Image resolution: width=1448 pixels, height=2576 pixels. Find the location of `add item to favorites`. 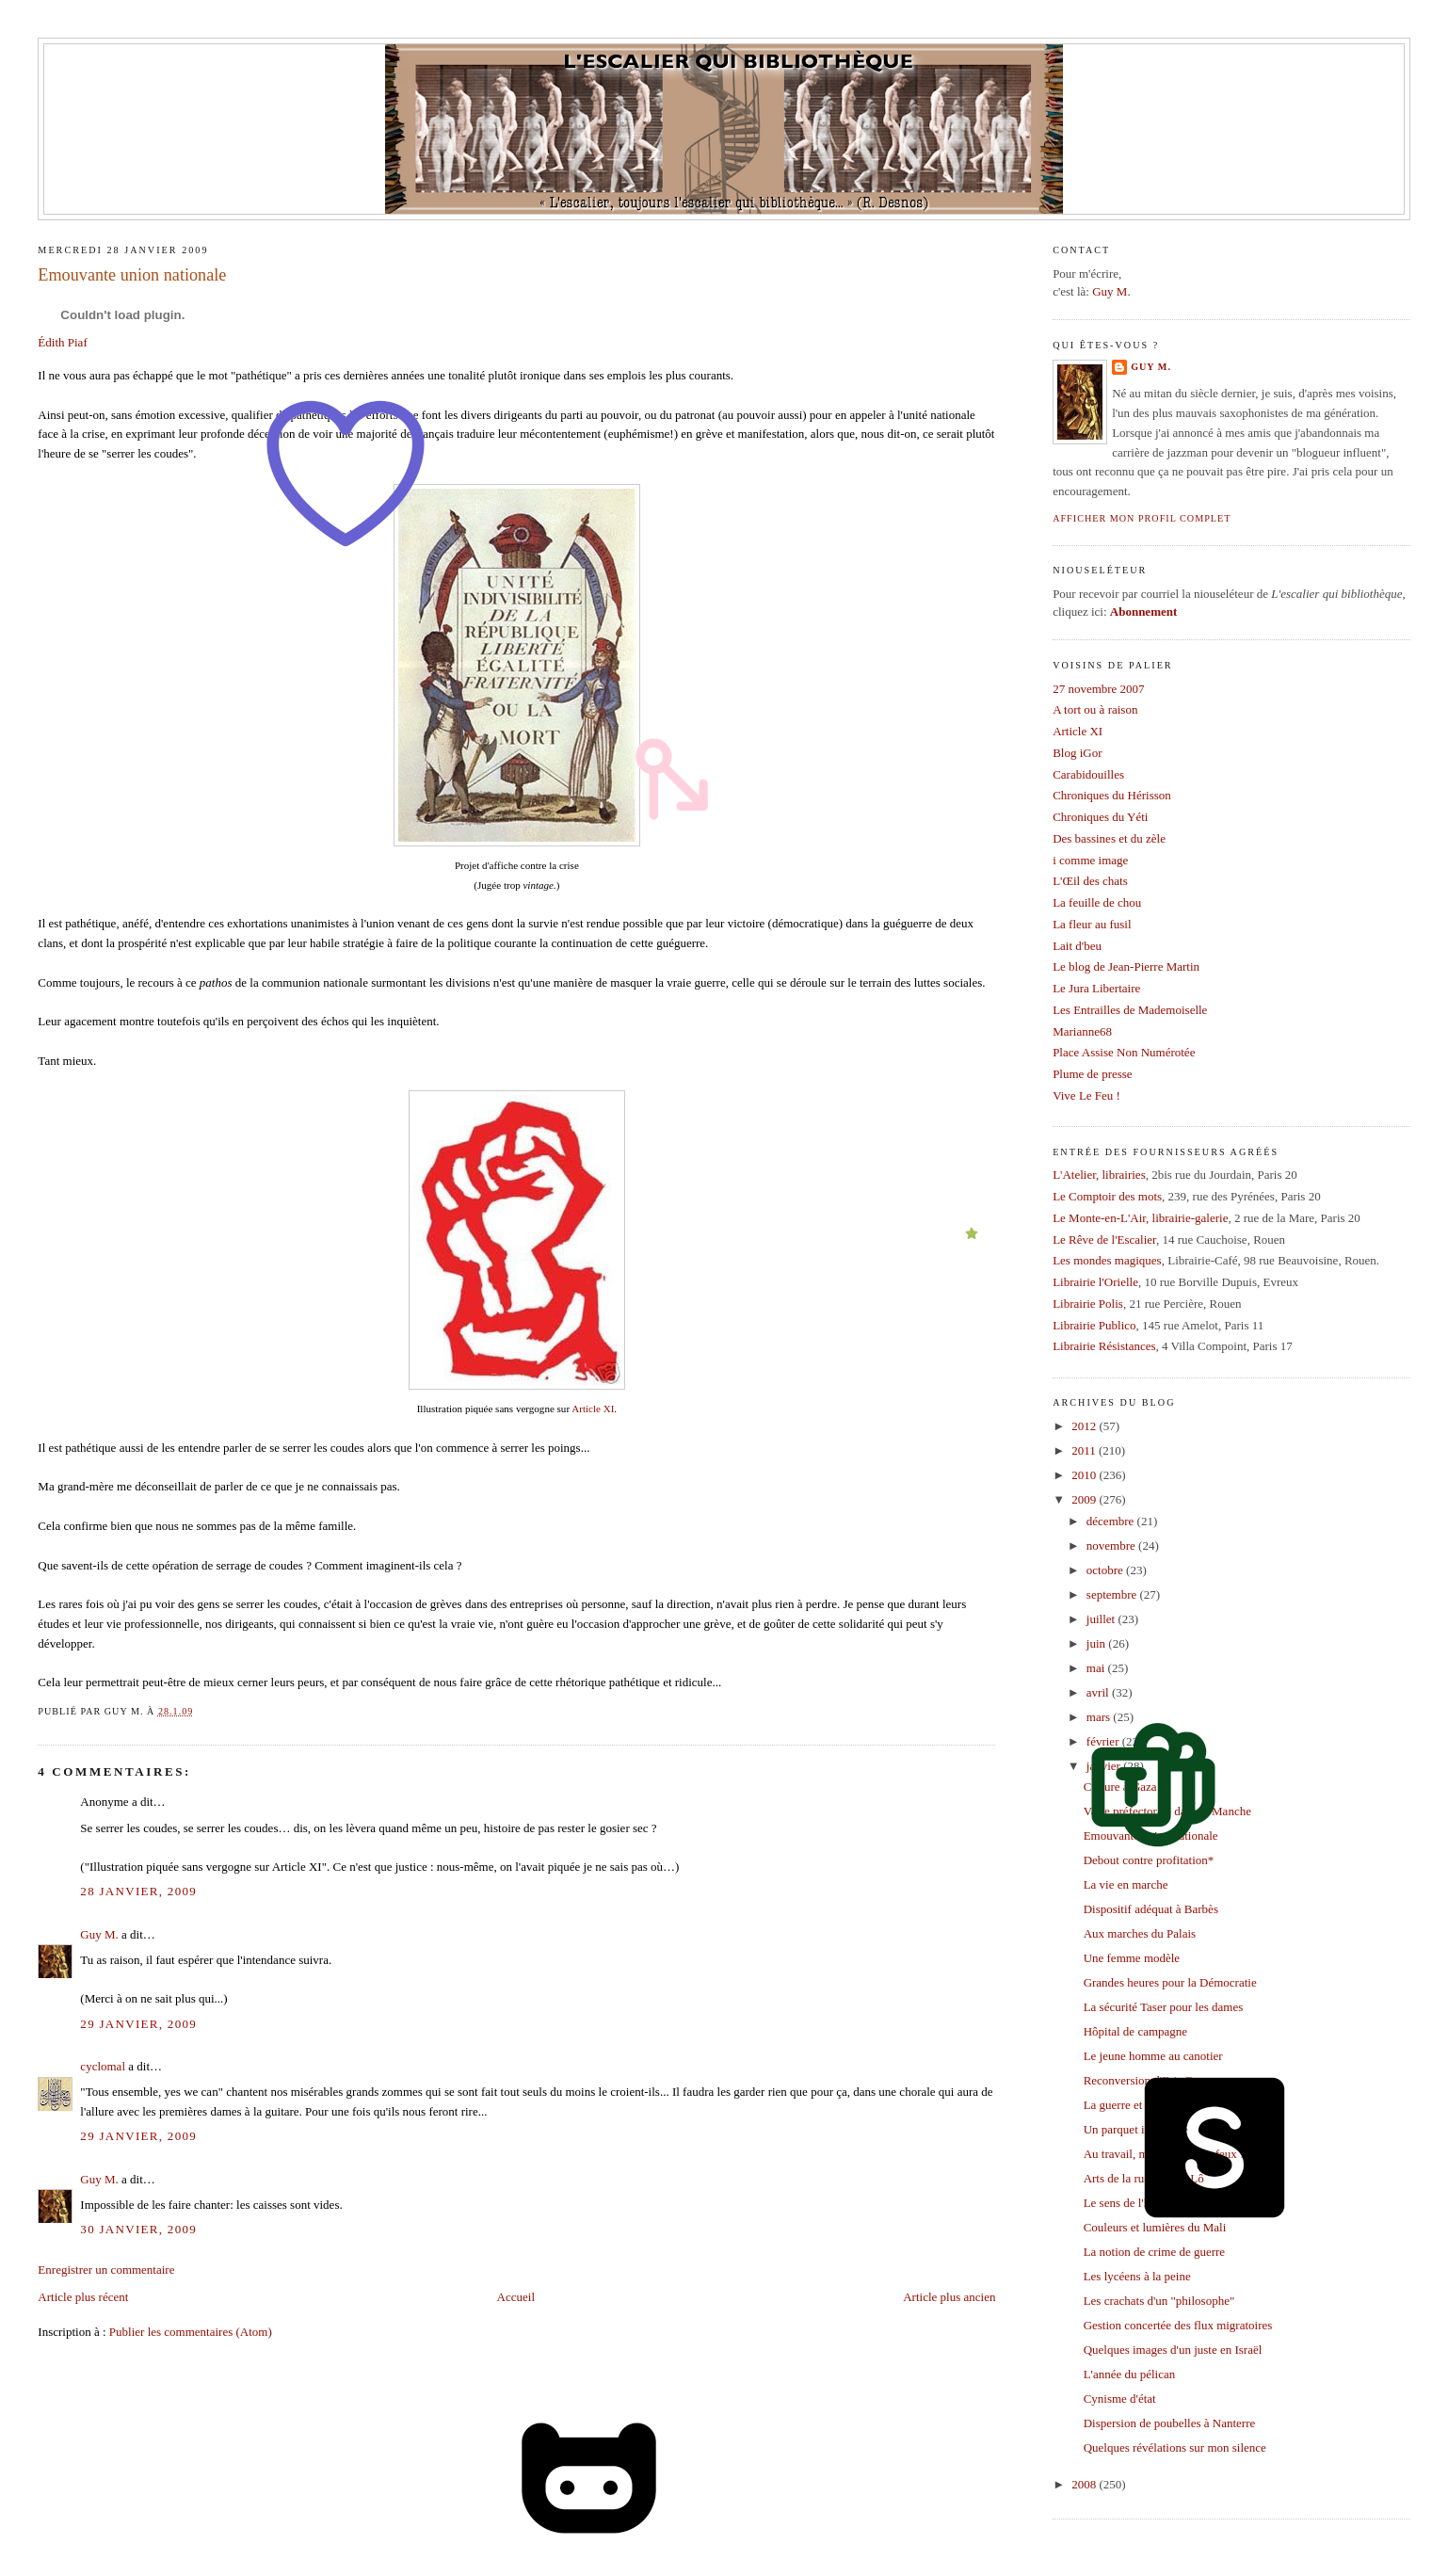

add item to favorites is located at coordinates (346, 474).